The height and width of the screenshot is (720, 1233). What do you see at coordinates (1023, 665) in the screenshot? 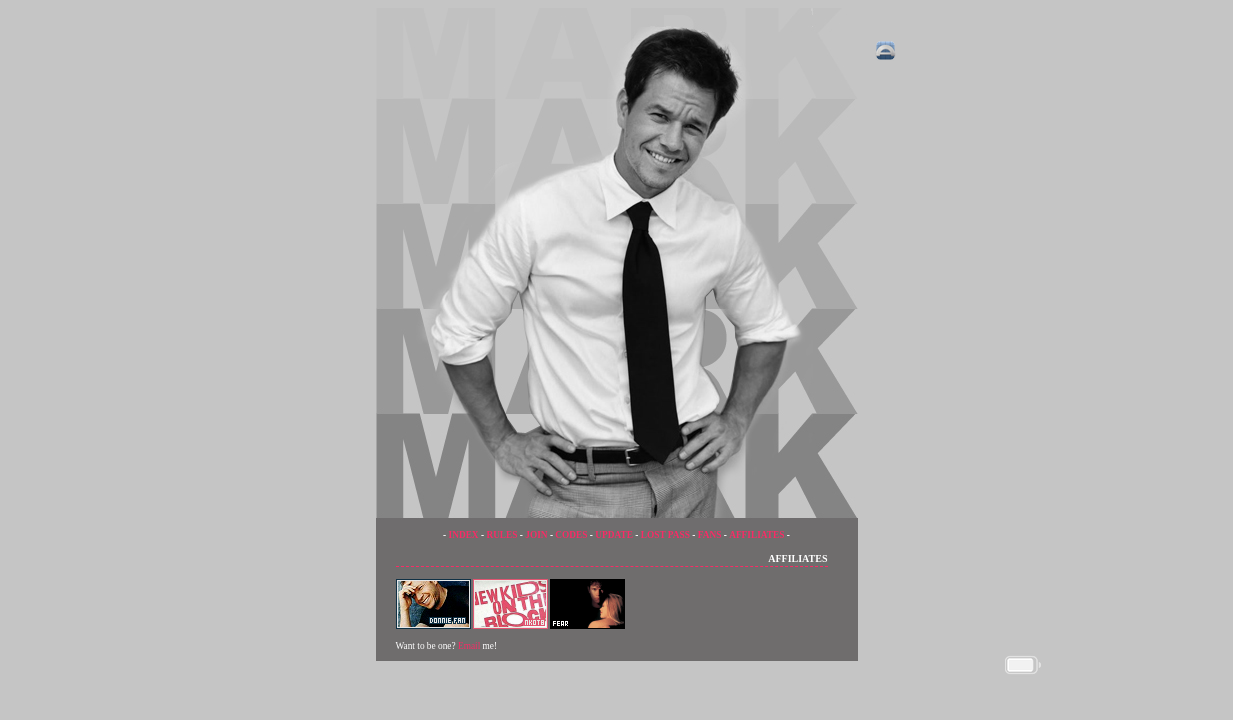
I see `indicates battery is at 90% charge` at bounding box center [1023, 665].